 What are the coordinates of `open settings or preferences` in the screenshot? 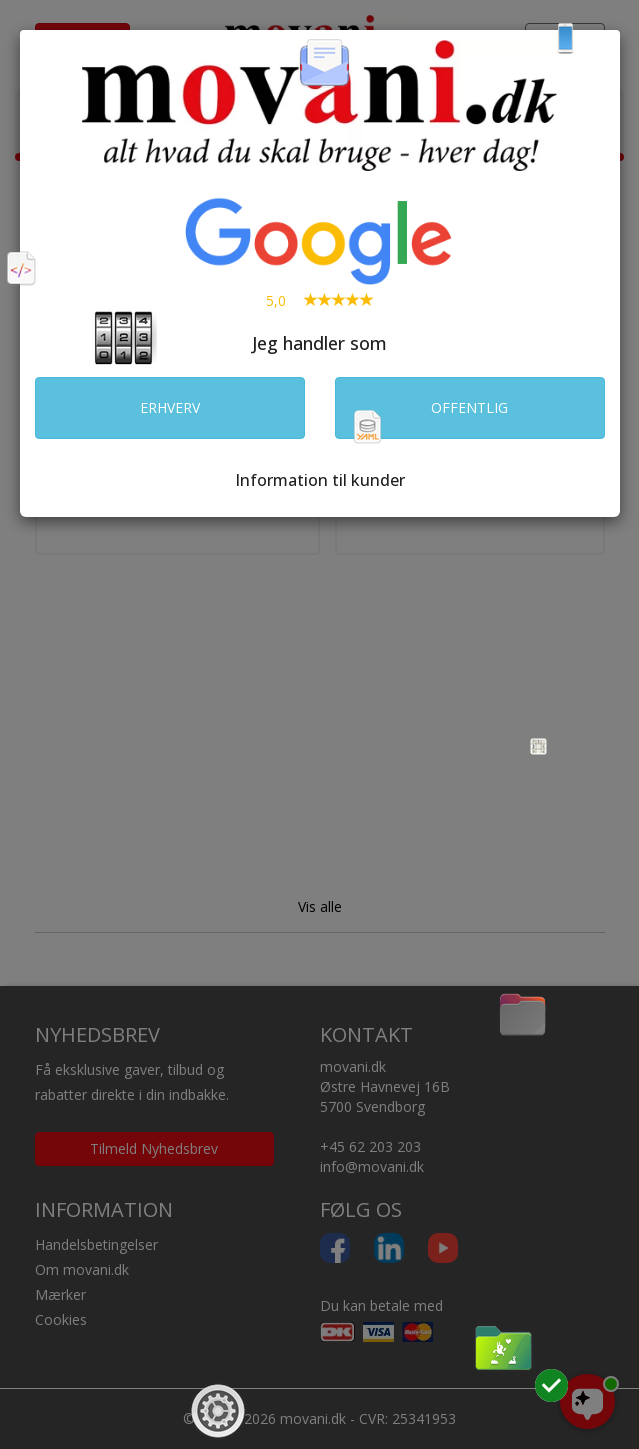 It's located at (218, 1411).